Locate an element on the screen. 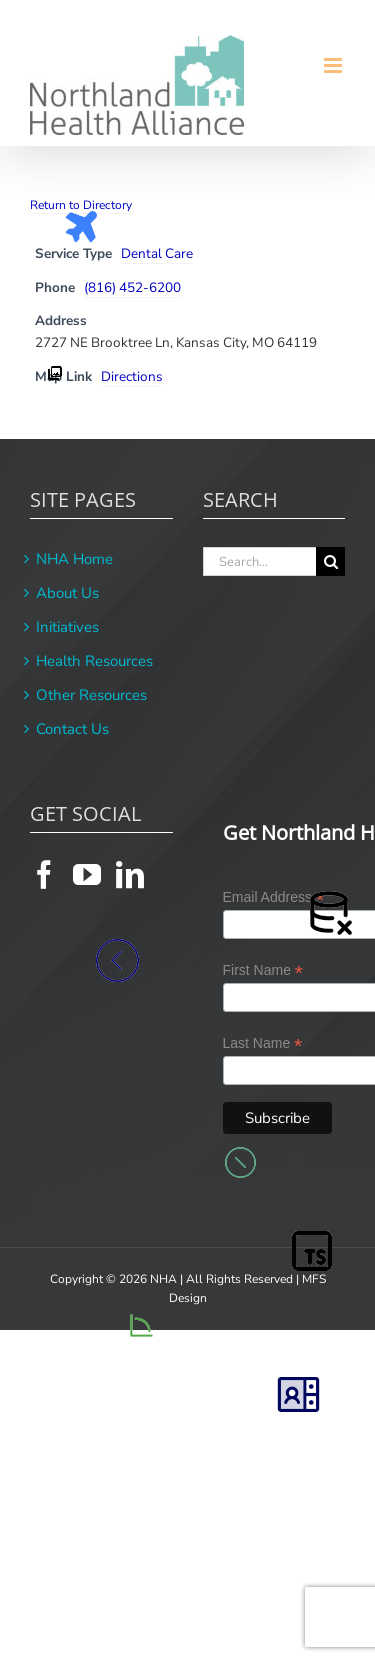  delete or remove a database is located at coordinates (329, 912).